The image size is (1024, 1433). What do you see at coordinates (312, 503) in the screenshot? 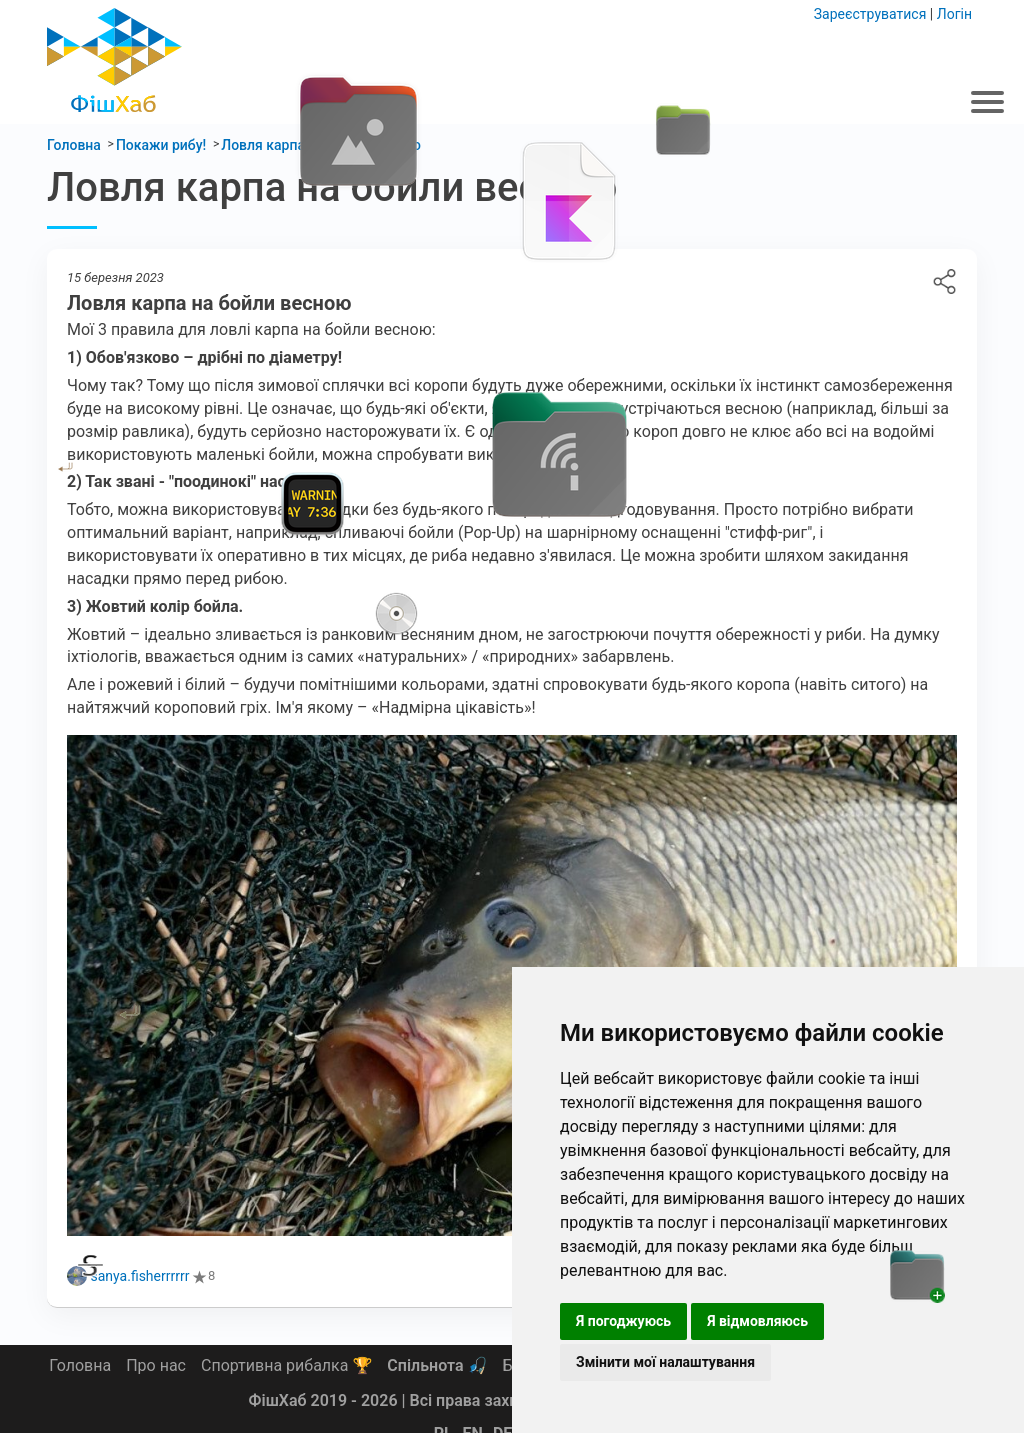
I see `open the console app to view system logs` at bounding box center [312, 503].